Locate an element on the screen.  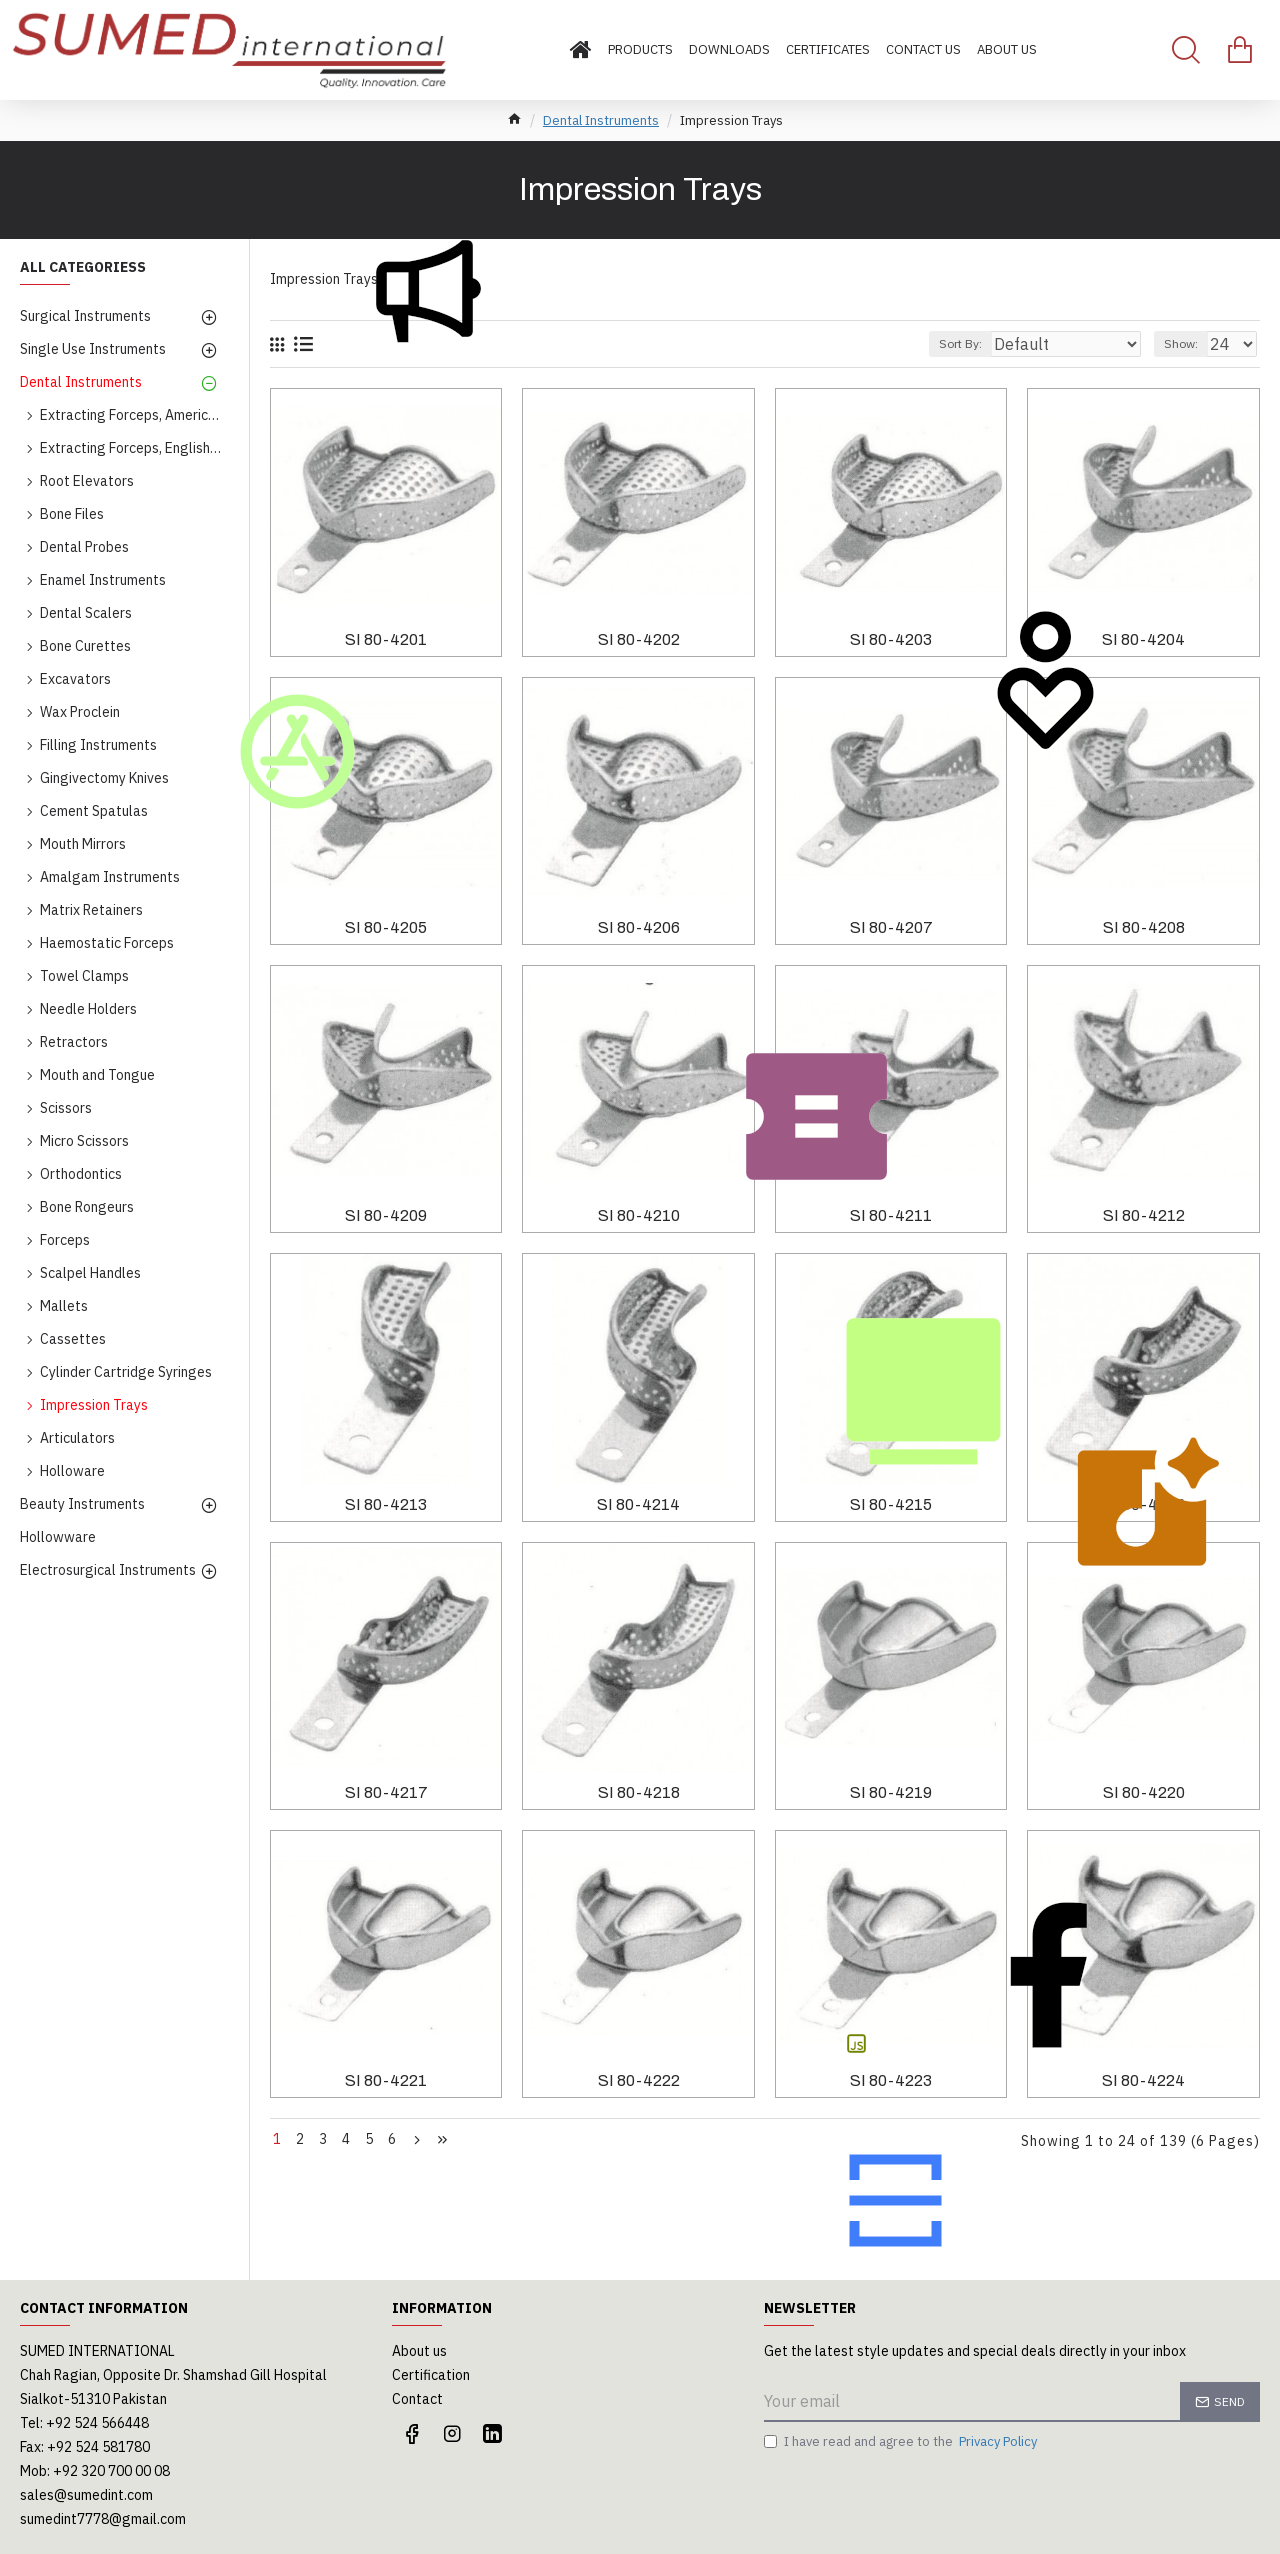
open Facebook app is located at coordinates (1047, 1975).